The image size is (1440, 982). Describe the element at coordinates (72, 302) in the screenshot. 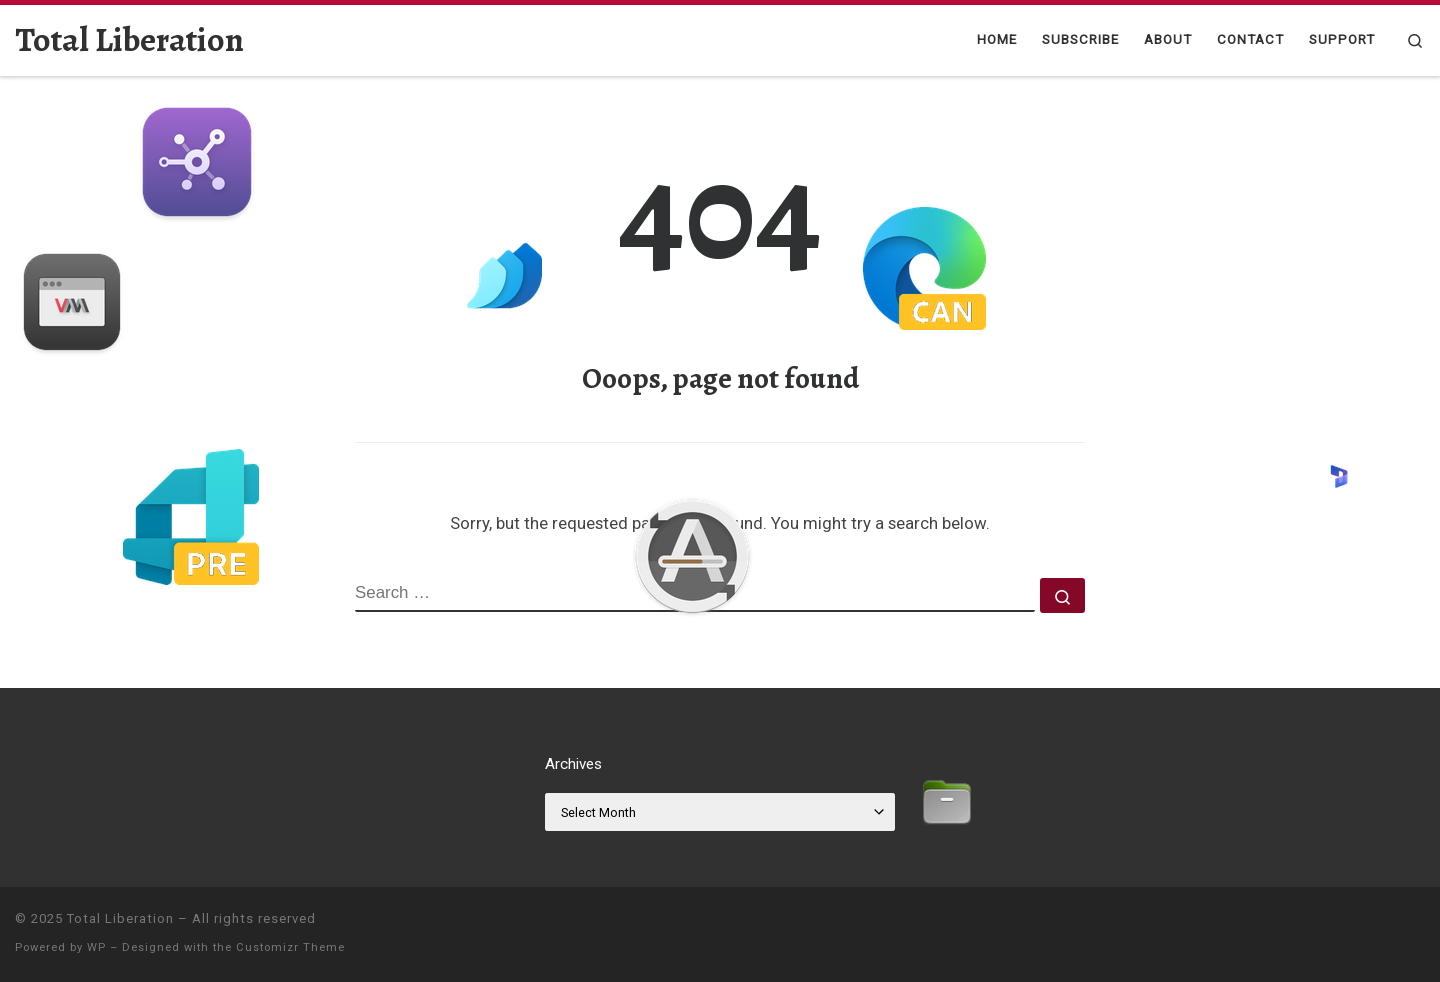

I see `open virtual machine preferences` at that location.